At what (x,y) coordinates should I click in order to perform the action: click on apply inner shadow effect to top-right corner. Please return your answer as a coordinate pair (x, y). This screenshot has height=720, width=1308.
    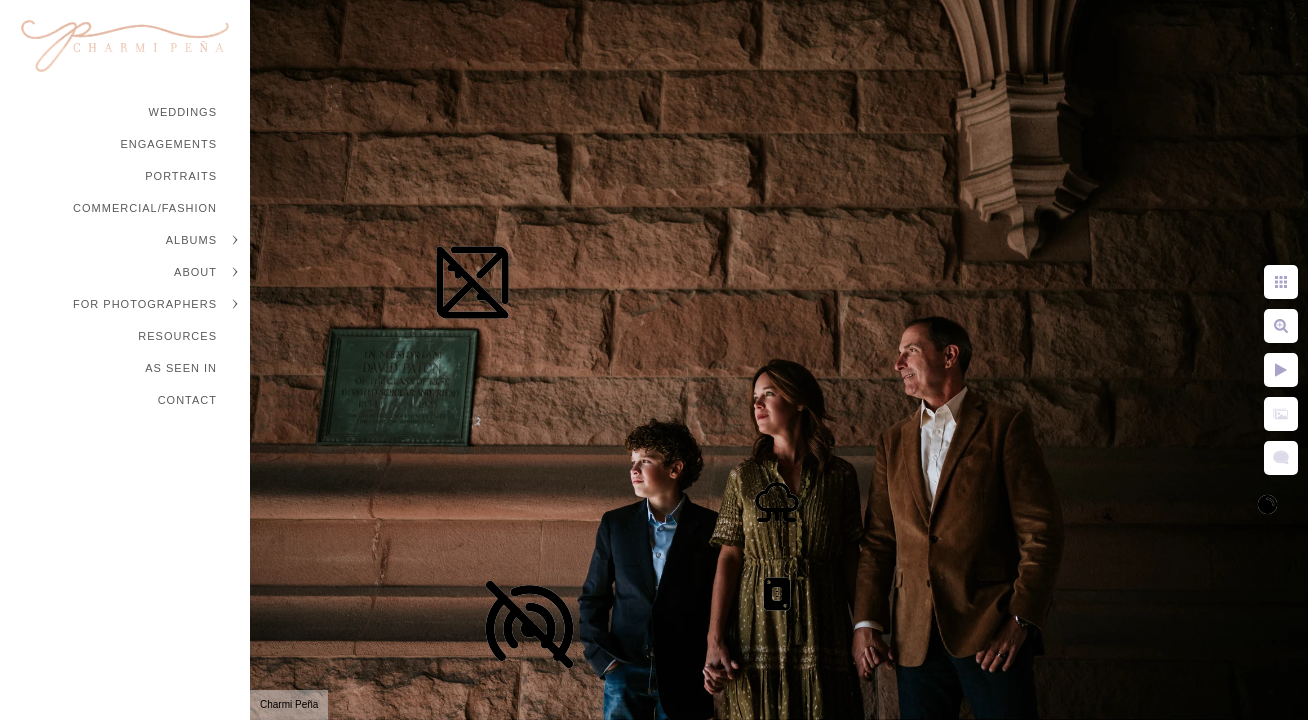
    Looking at the image, I should click on (1267, 504).